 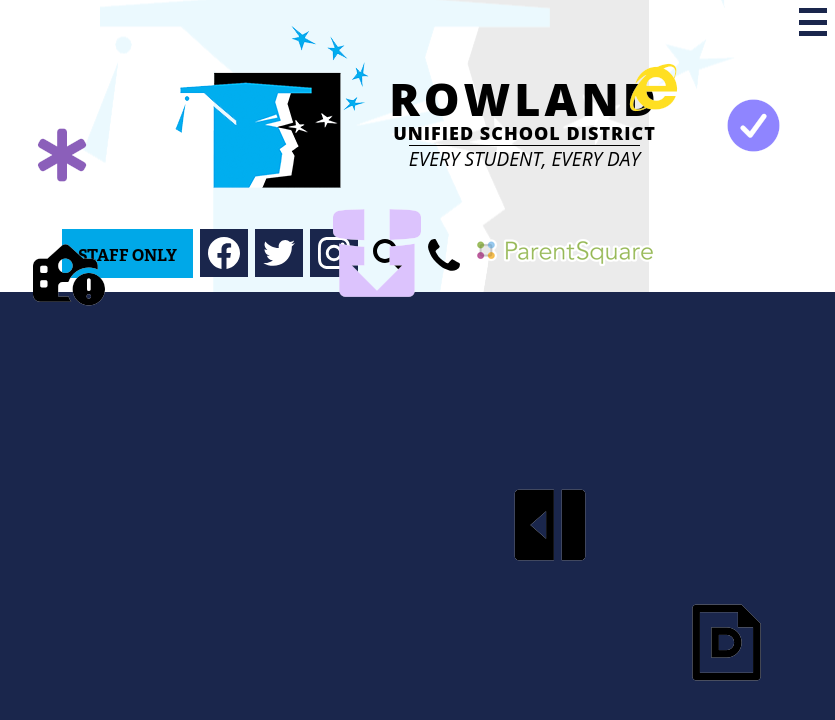 I want to click on collapse the sidebar panel, so click(x=550, y=525).